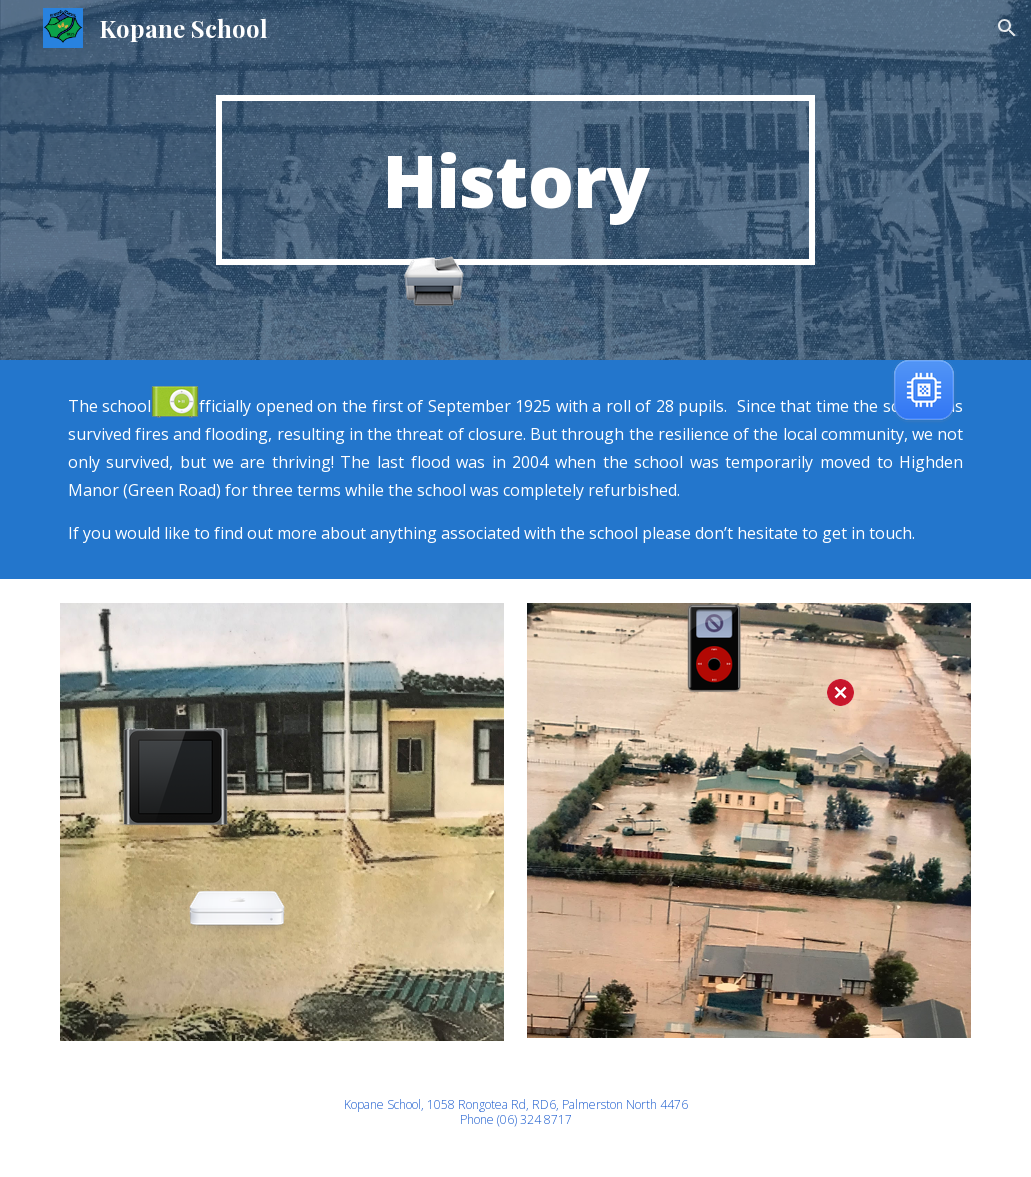 This screenshot has width=1031, height=1177. What do you see at coordinates (840, 692) in the screenshot?
I see `stop or cancel the current action` at bounding box center [840, 692].